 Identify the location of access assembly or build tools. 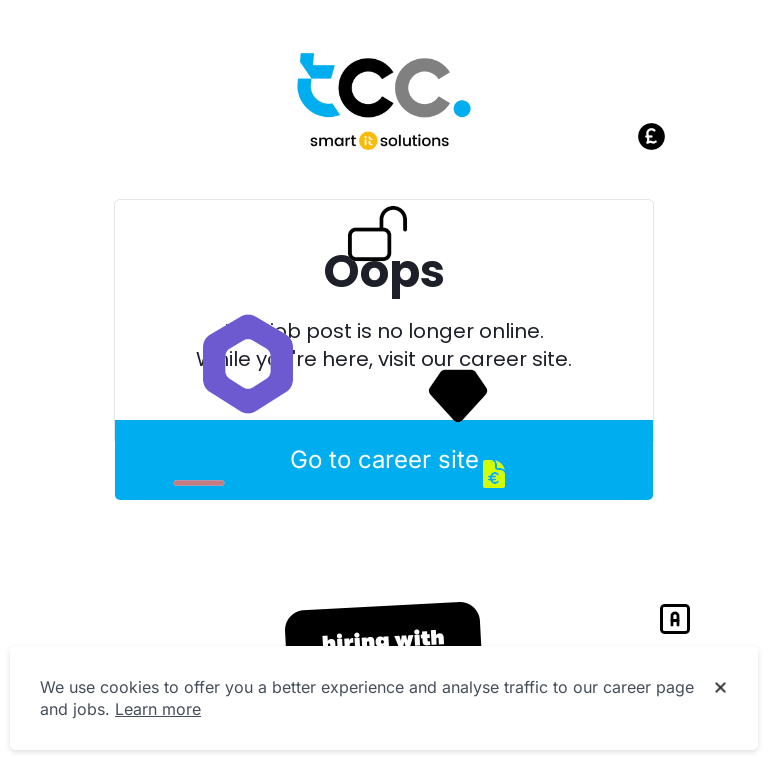
(248, 364).